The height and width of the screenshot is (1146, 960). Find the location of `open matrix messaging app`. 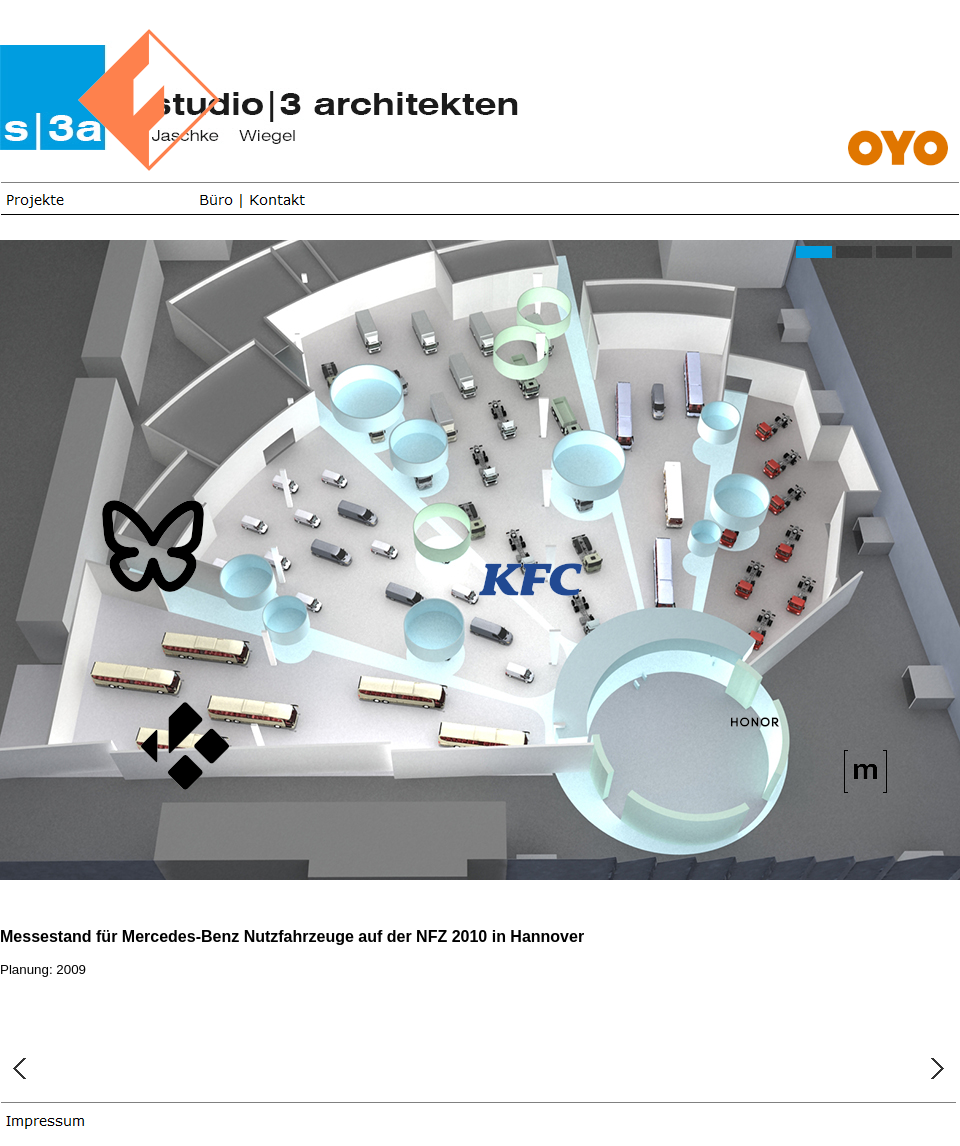

open matrix messaging app is located at coordinates (865, 771).